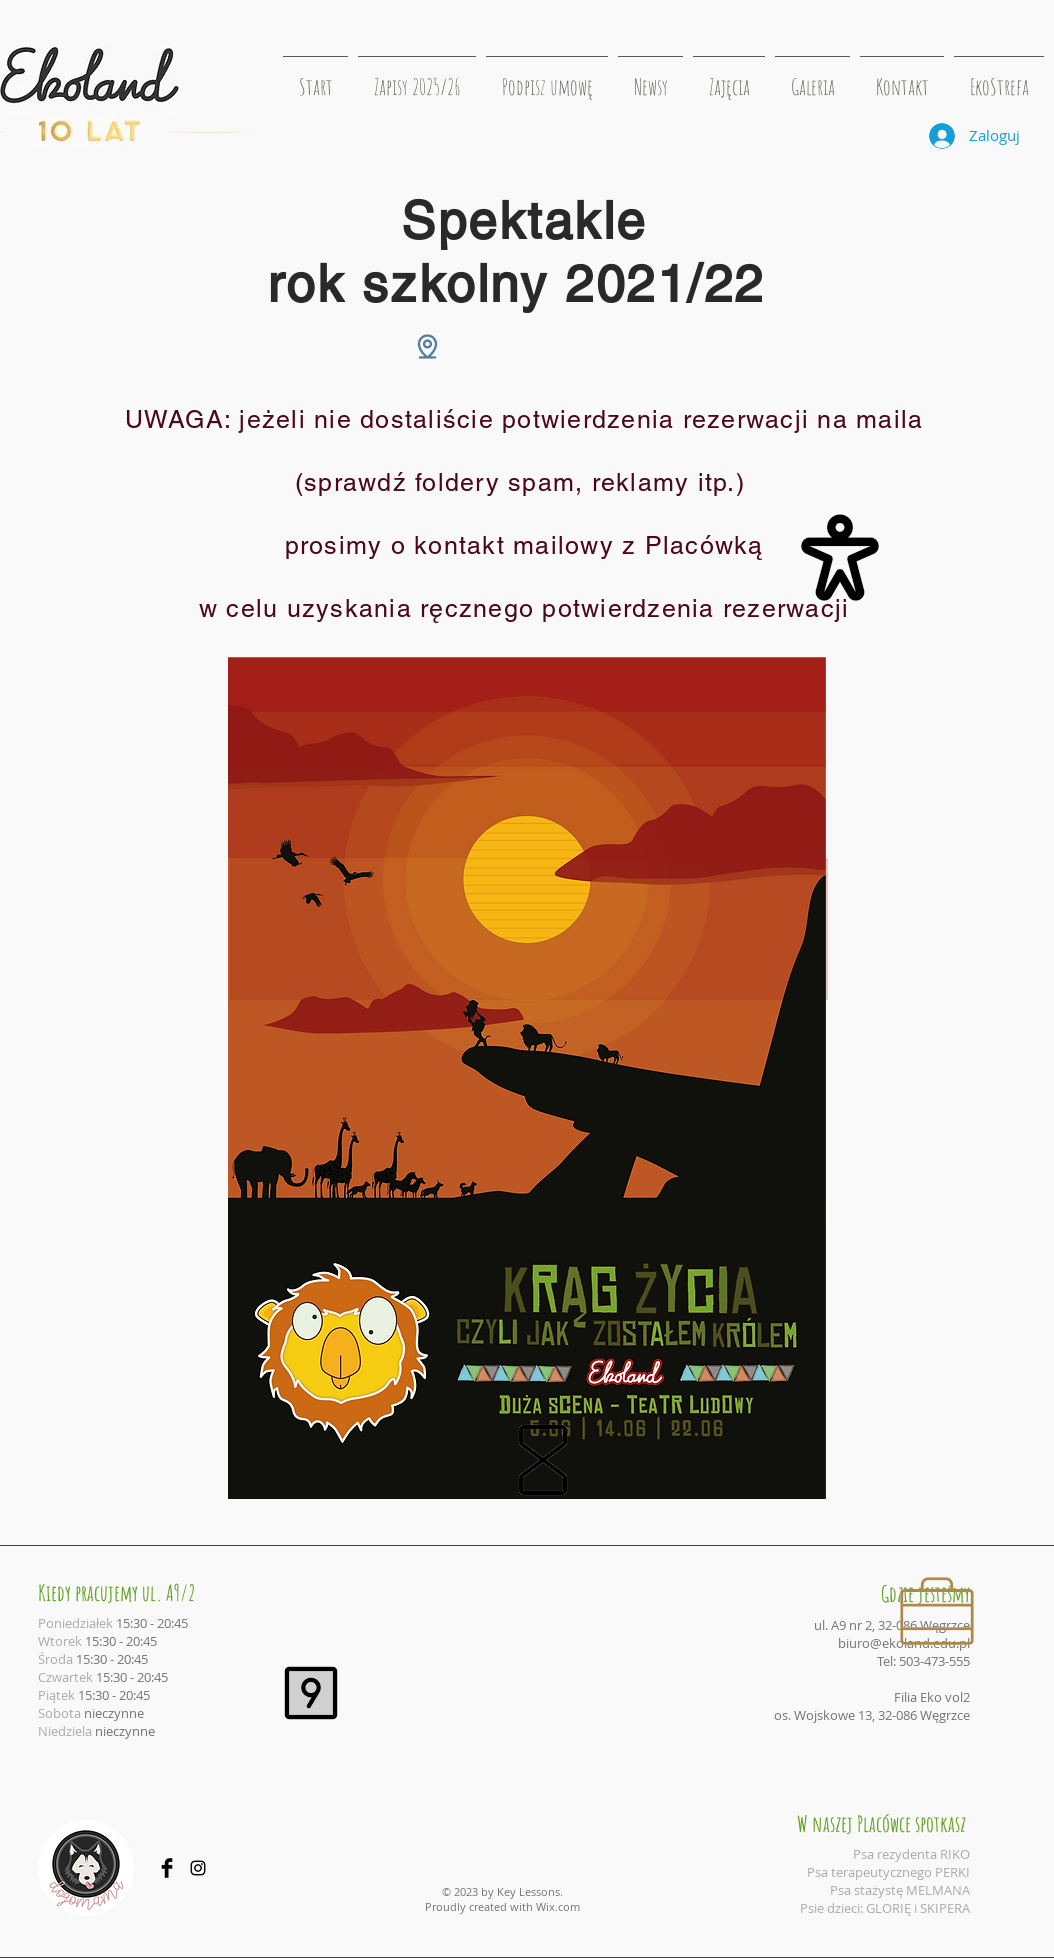 This screenshot has width=1054, height=1958. Describe the element at coordinates (311, 1693) in the screenshot. I see `select number nine from a keypad` at that location.